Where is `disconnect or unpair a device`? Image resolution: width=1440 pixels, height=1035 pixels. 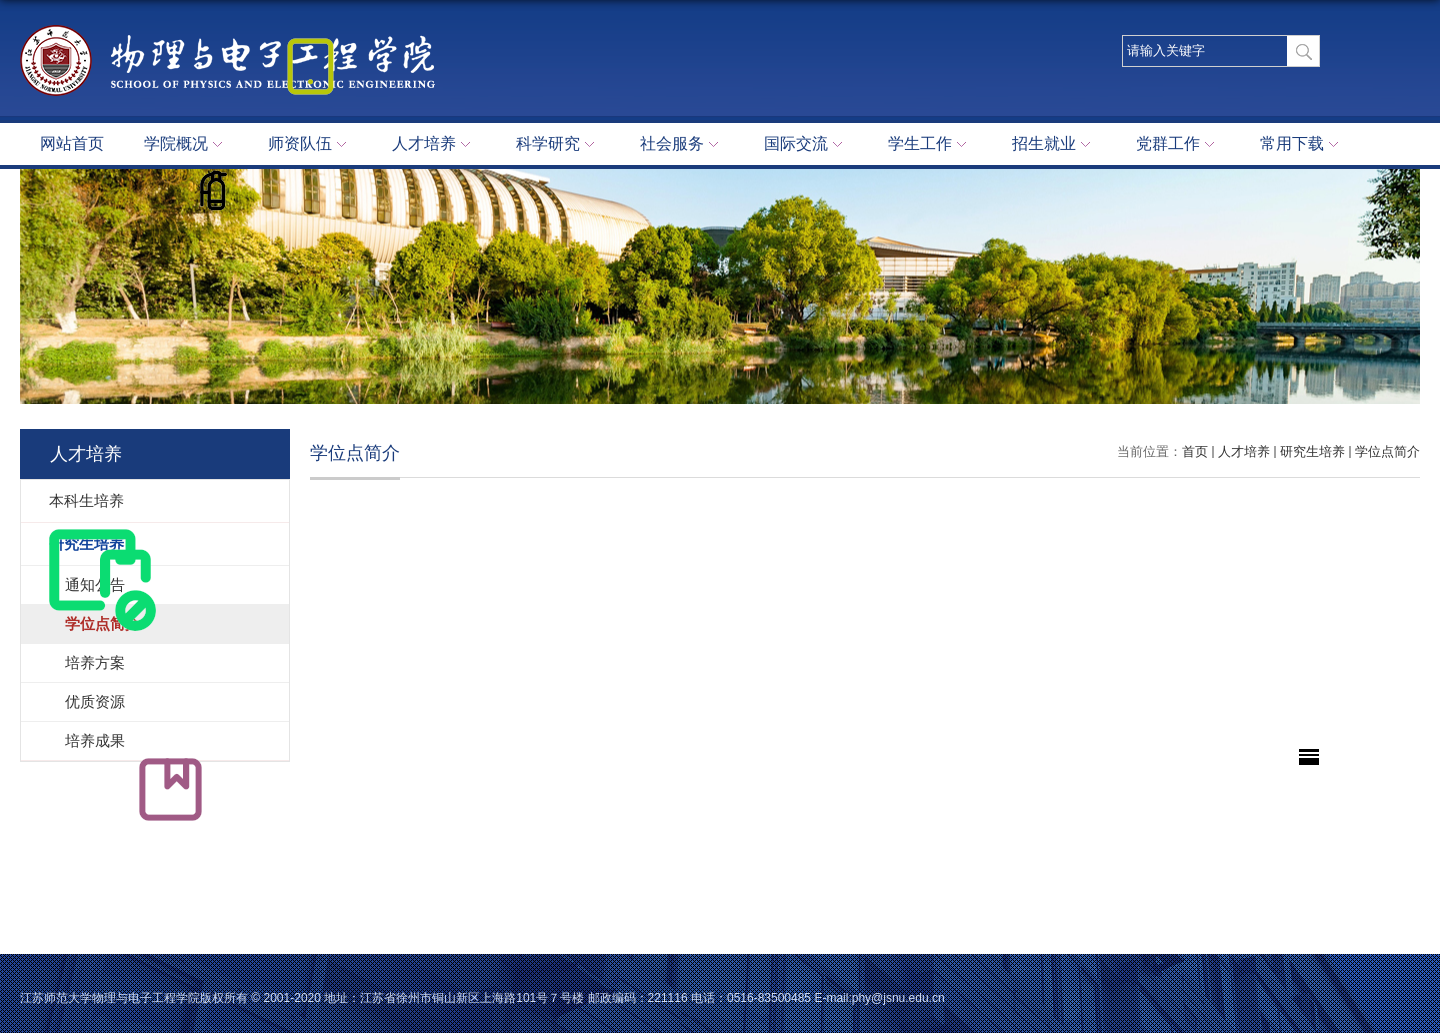
disconnect or unpair a device is located at coordinates (100, 575).